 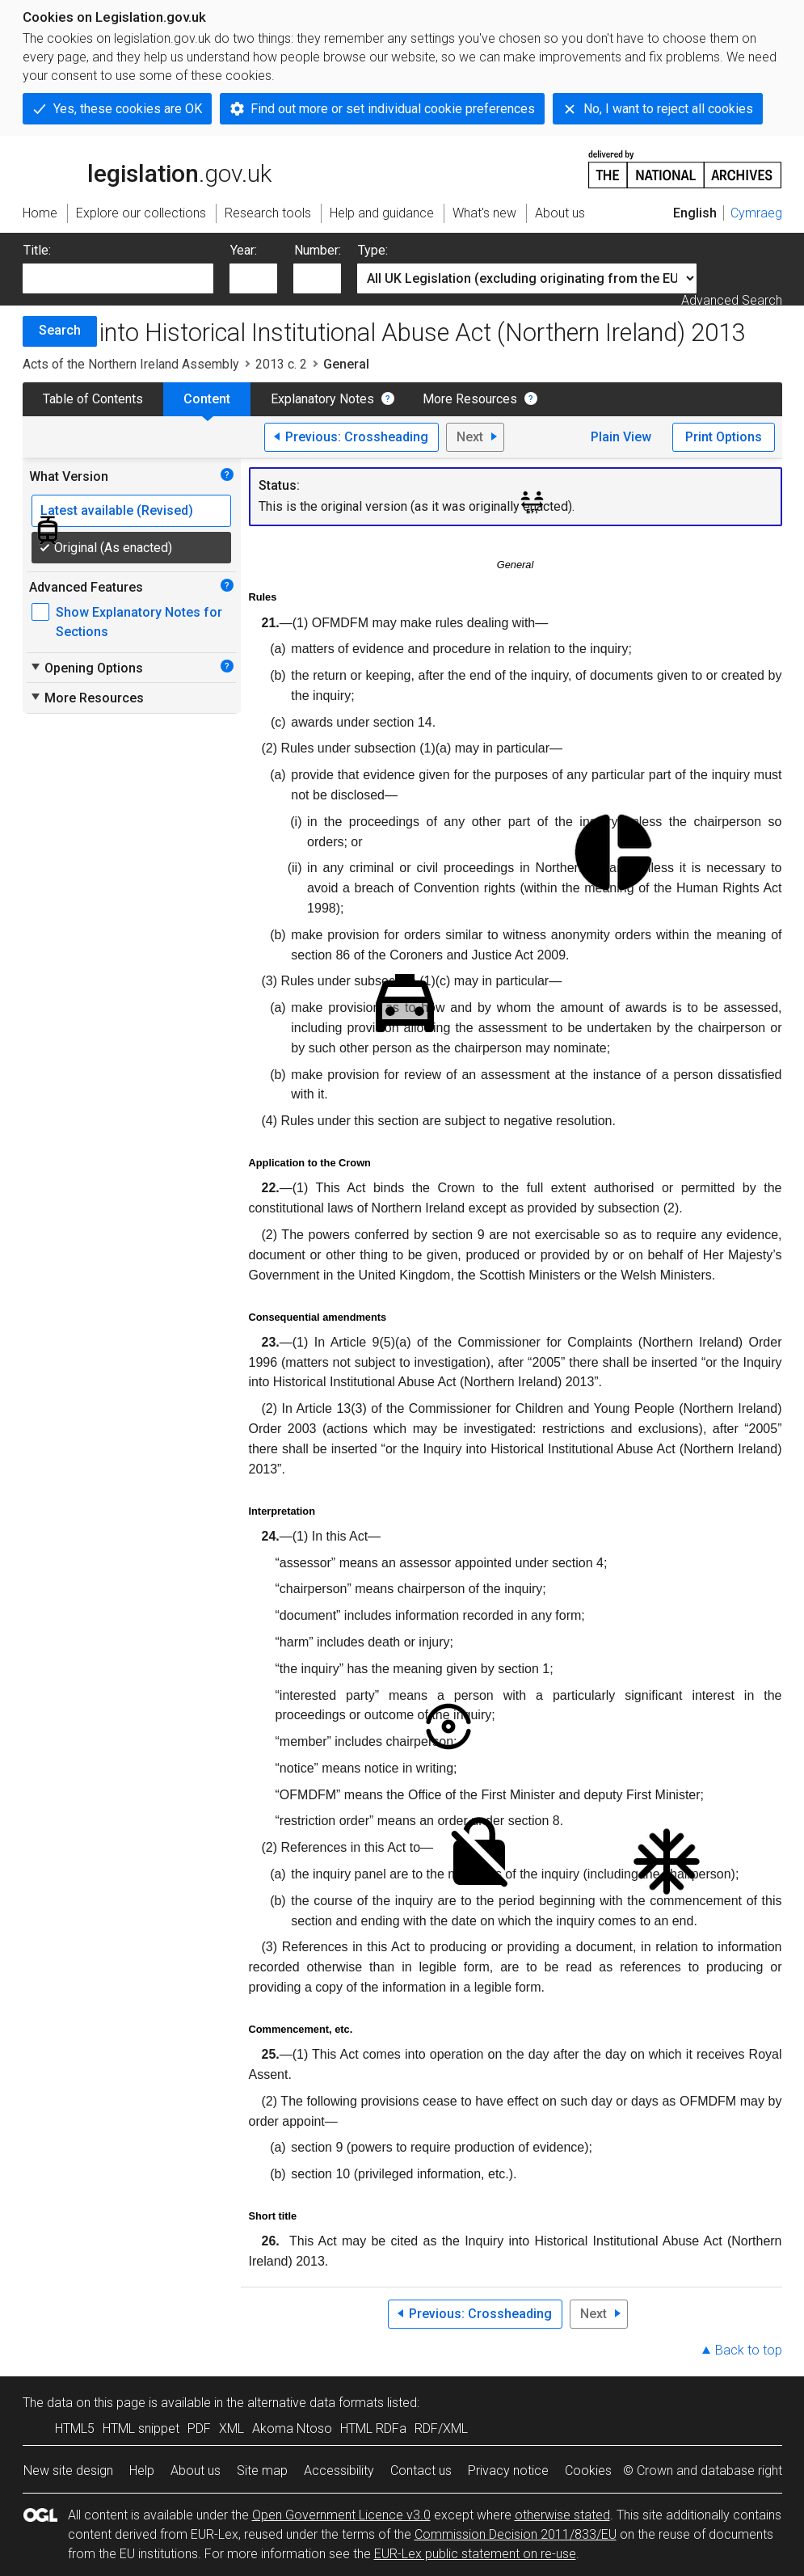 I want to click on toggle air conditioning or cooling settings, so click(x=667, y=1861).